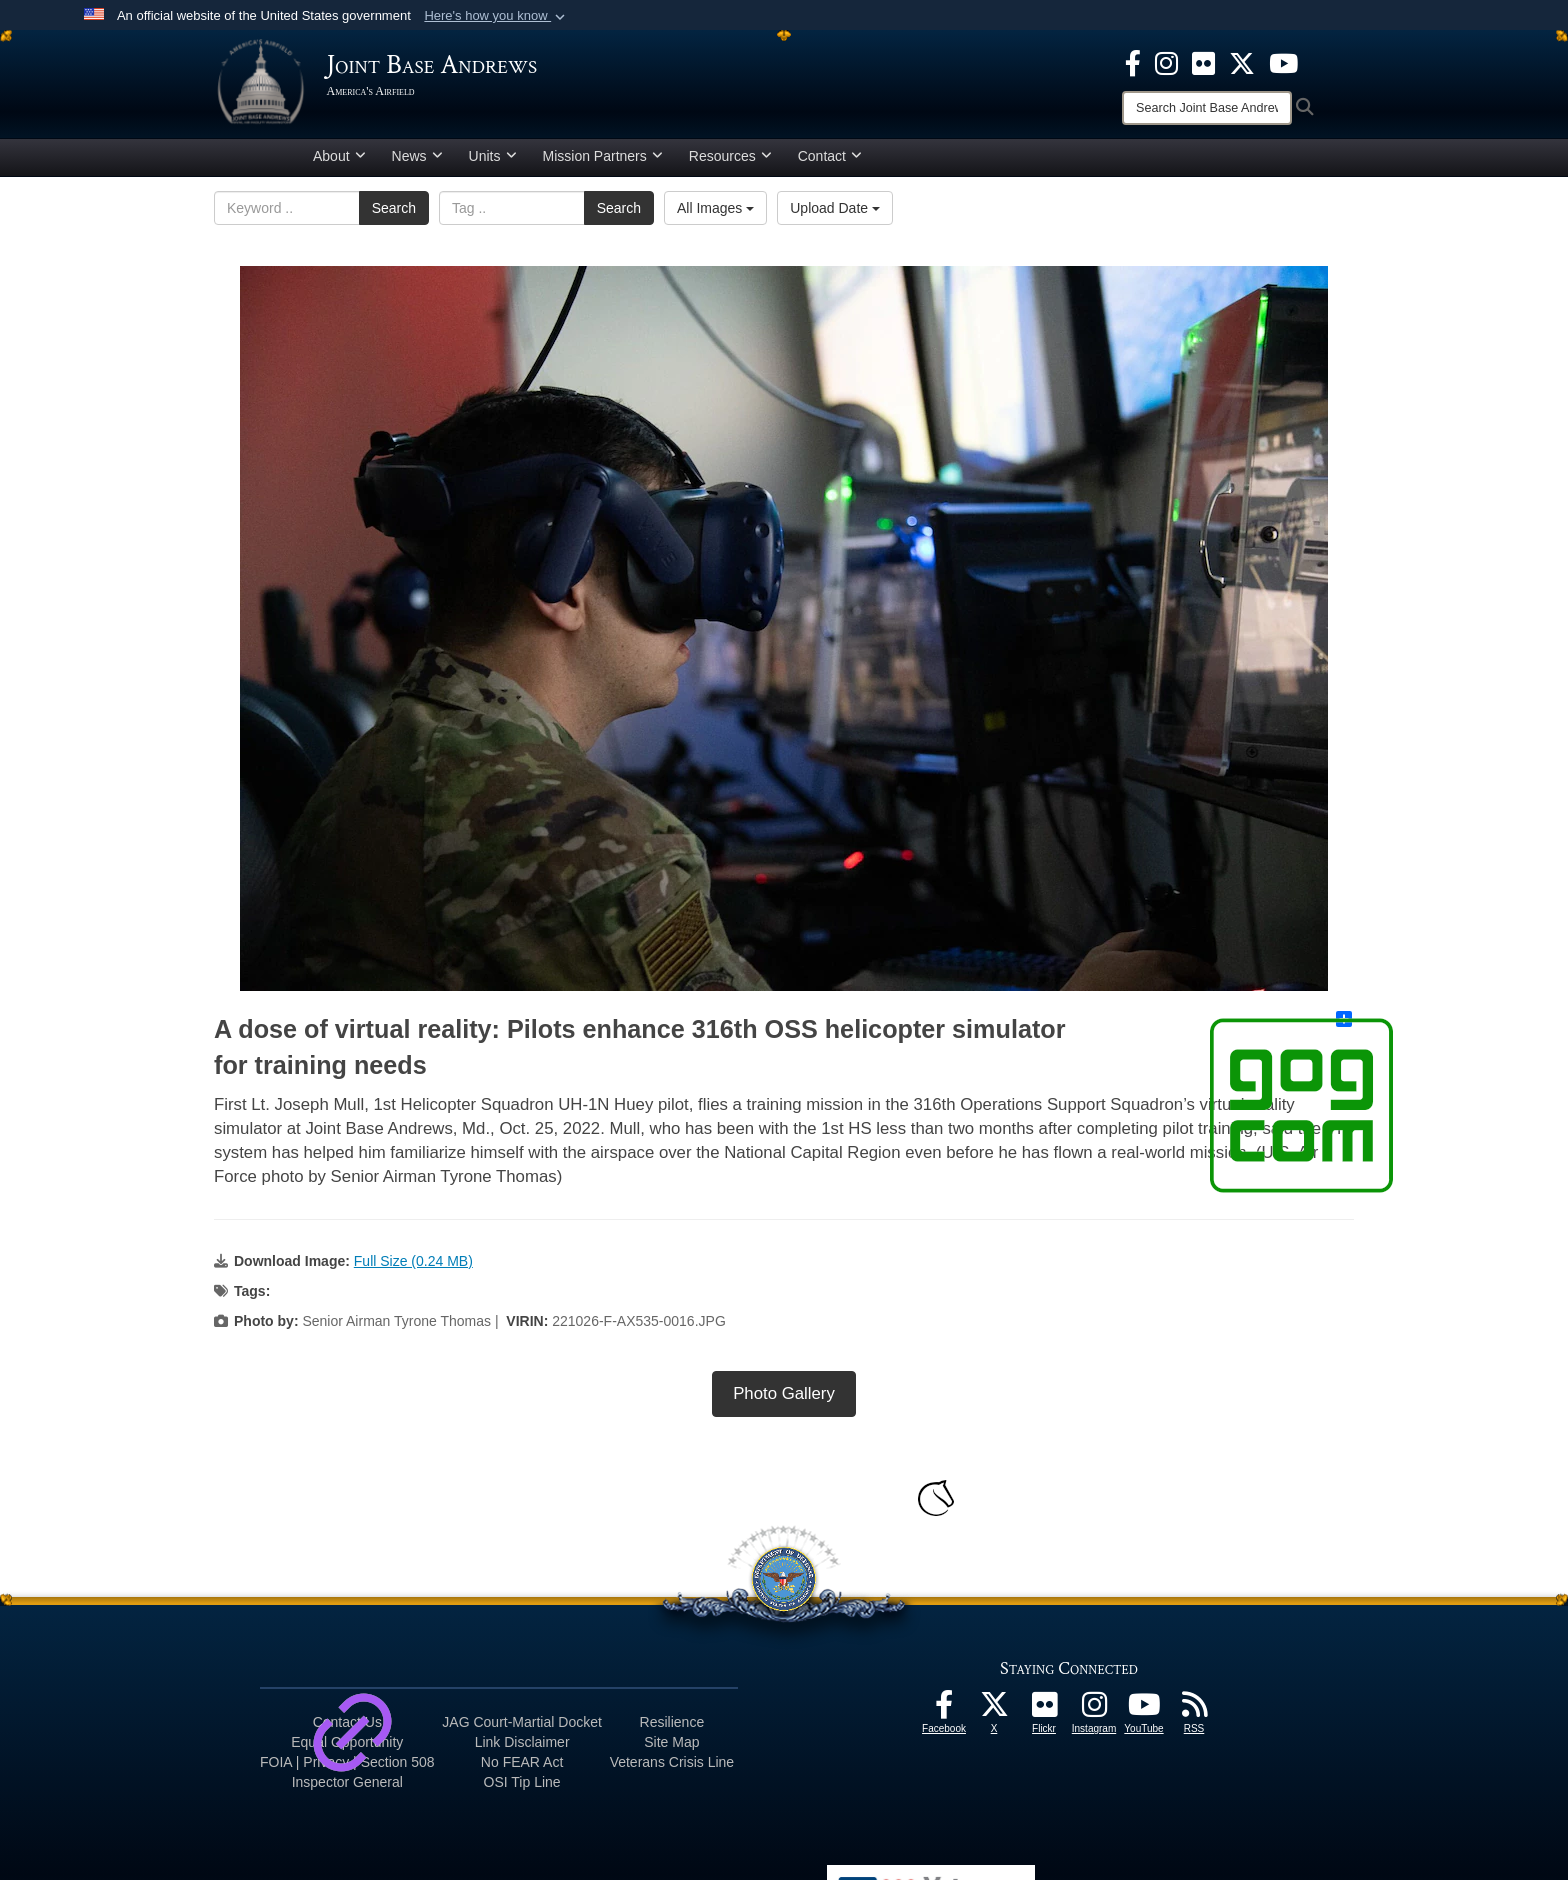  Describe the element at coordinates (1301, 1105) in the screenshot. I see `visit the GOG.com game store` at that location.